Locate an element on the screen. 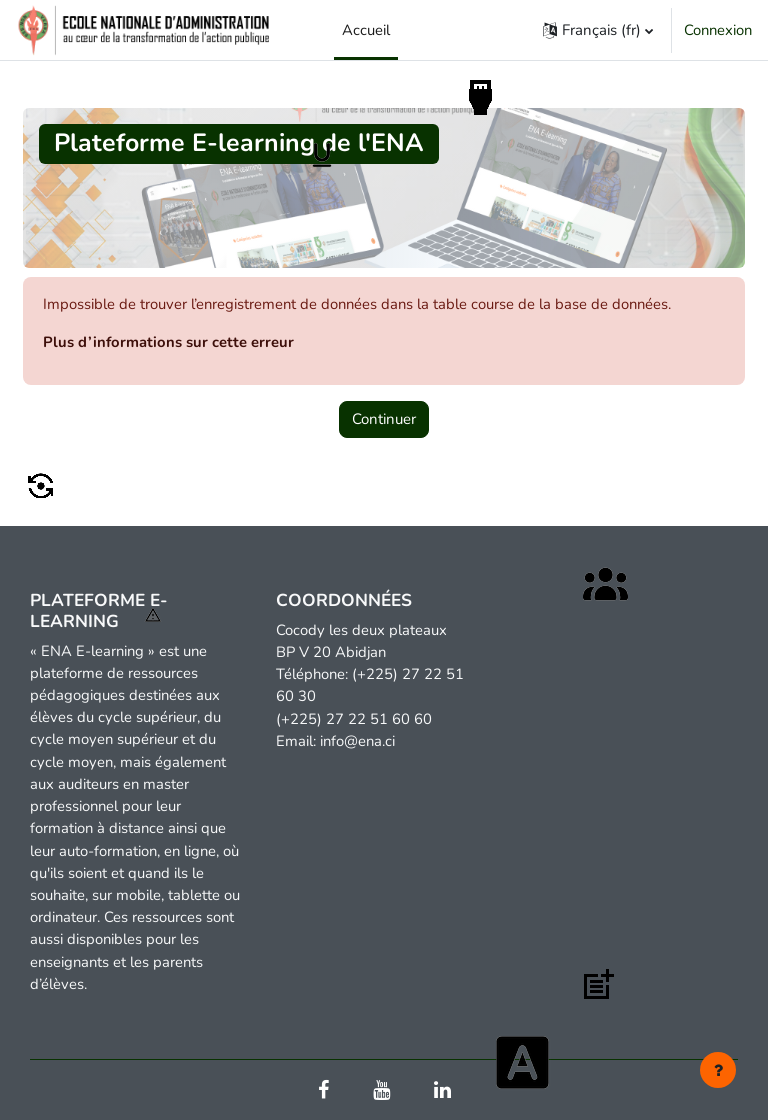 The width and height of the screenshot is (768, 1120). view all users or team members is located at coordinates (605, 584).